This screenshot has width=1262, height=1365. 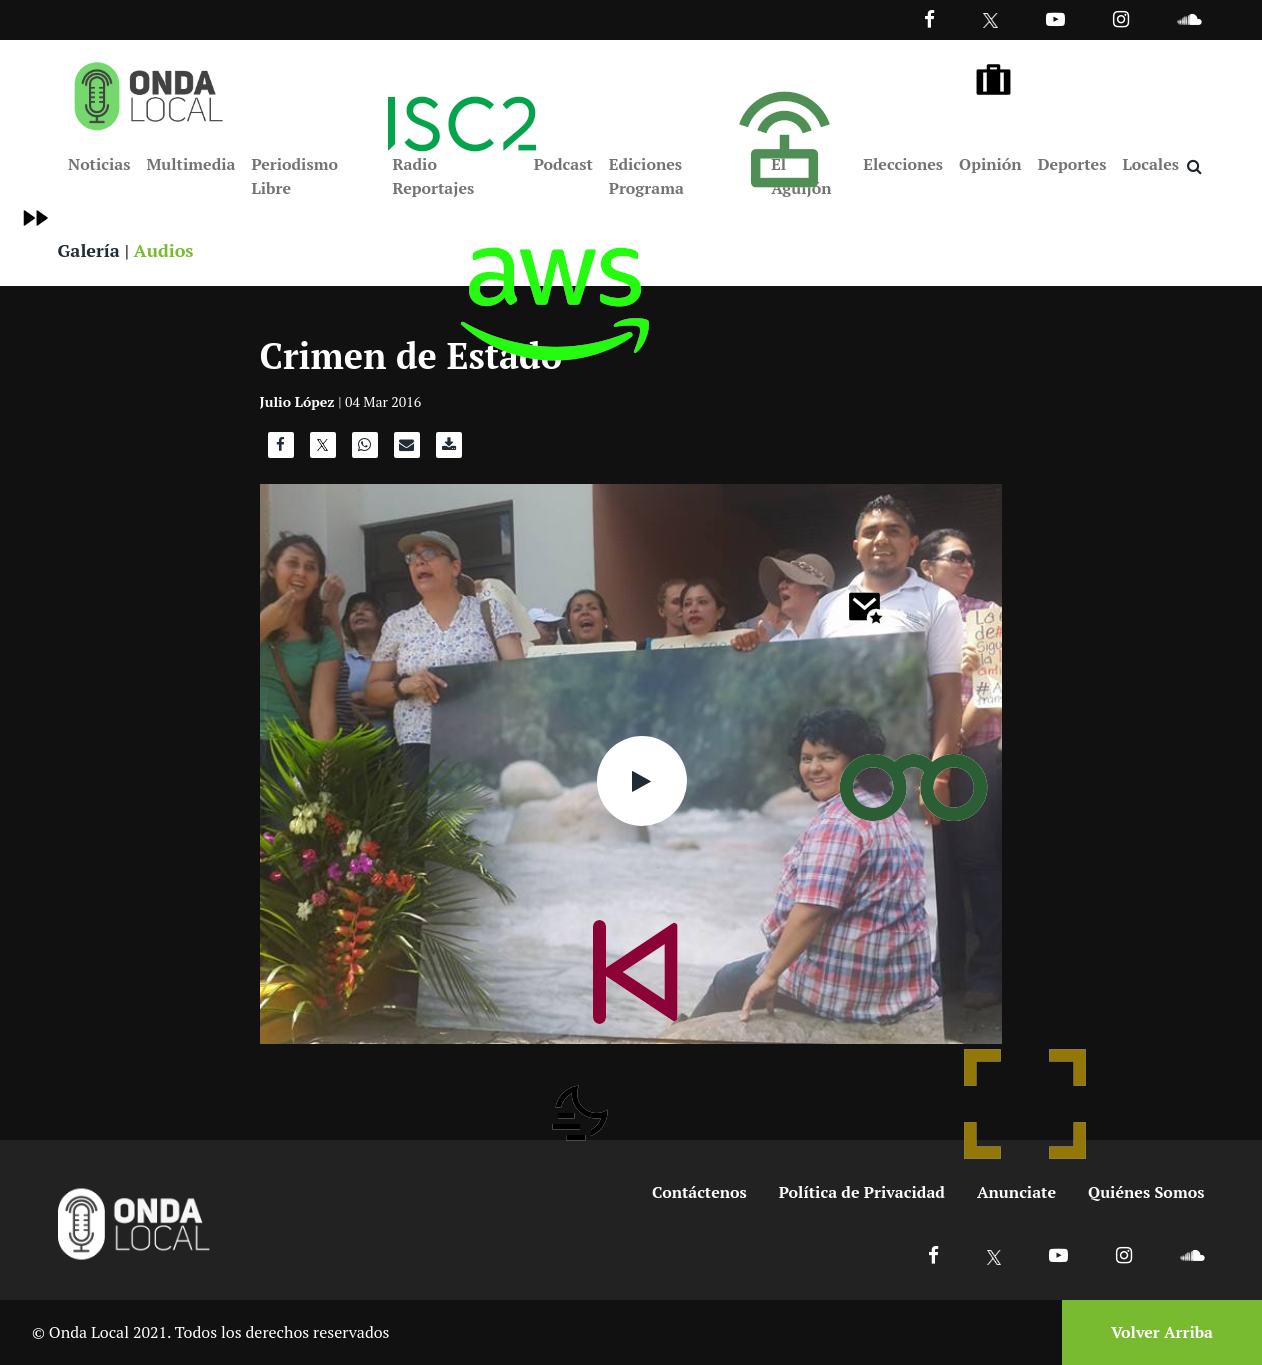 I want to click on access router or network settings, so click(x=784, y=139).